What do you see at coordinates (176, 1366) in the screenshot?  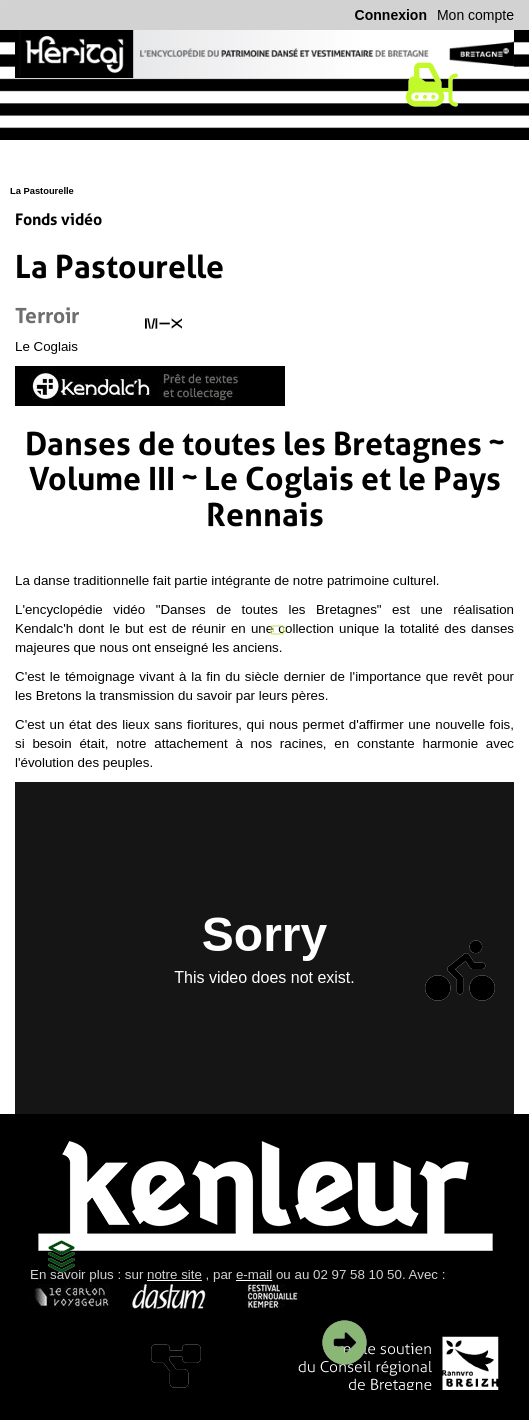 I see `view project workflow or diagram` at bounding box center [176, 1366].